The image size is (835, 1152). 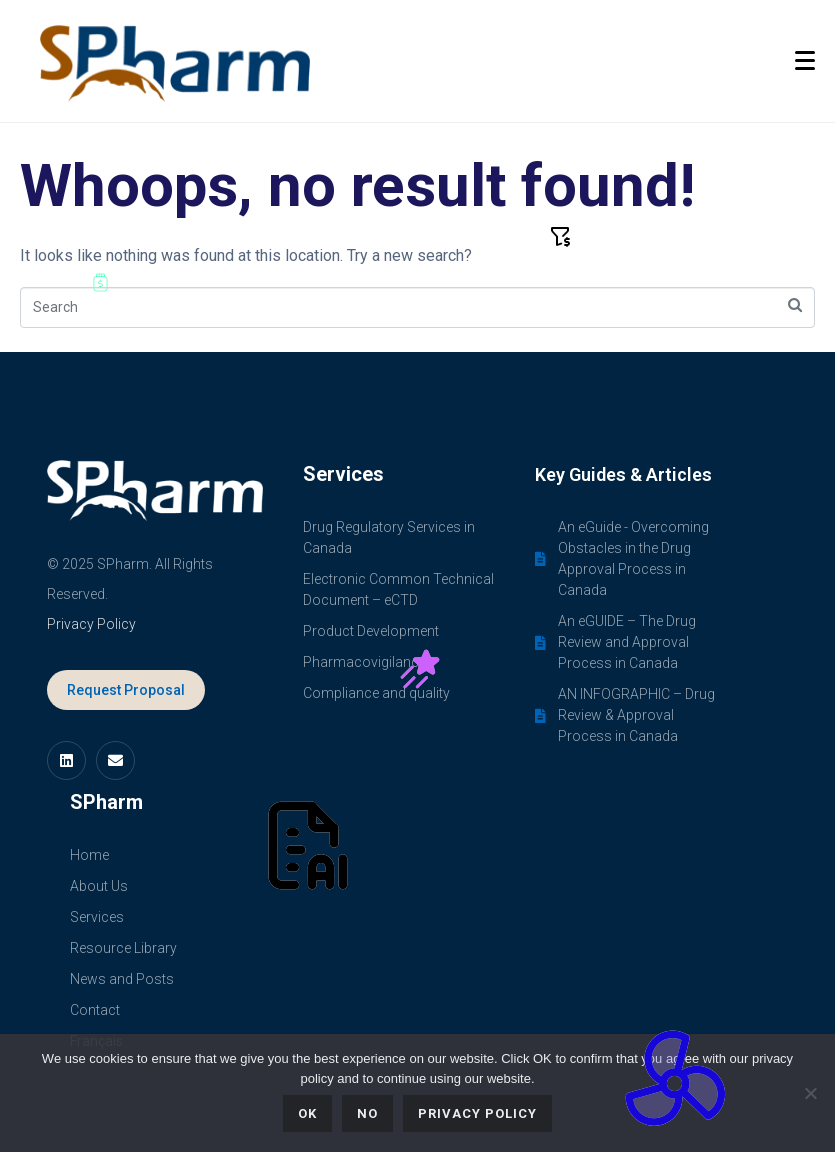 I want to click on mark as favorite or featured, so click(x=420, y=669).